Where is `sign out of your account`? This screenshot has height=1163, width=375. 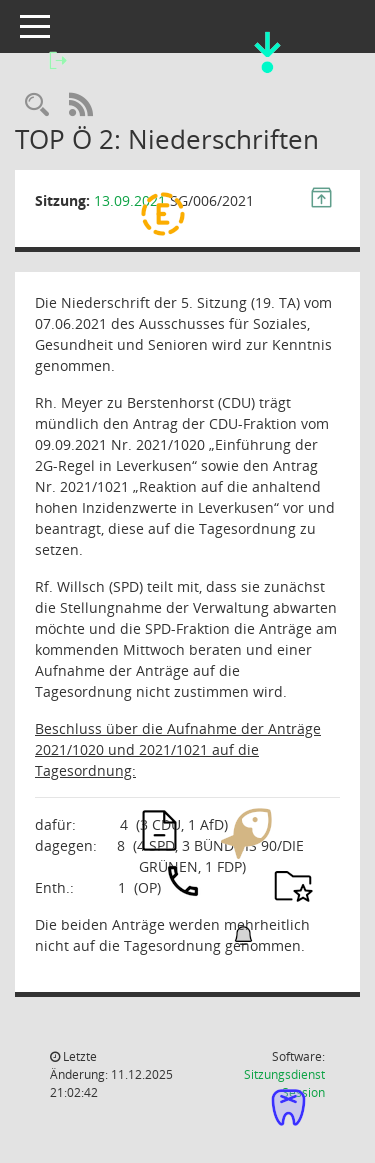
sign out of your account is located at coordinates (57, 60).